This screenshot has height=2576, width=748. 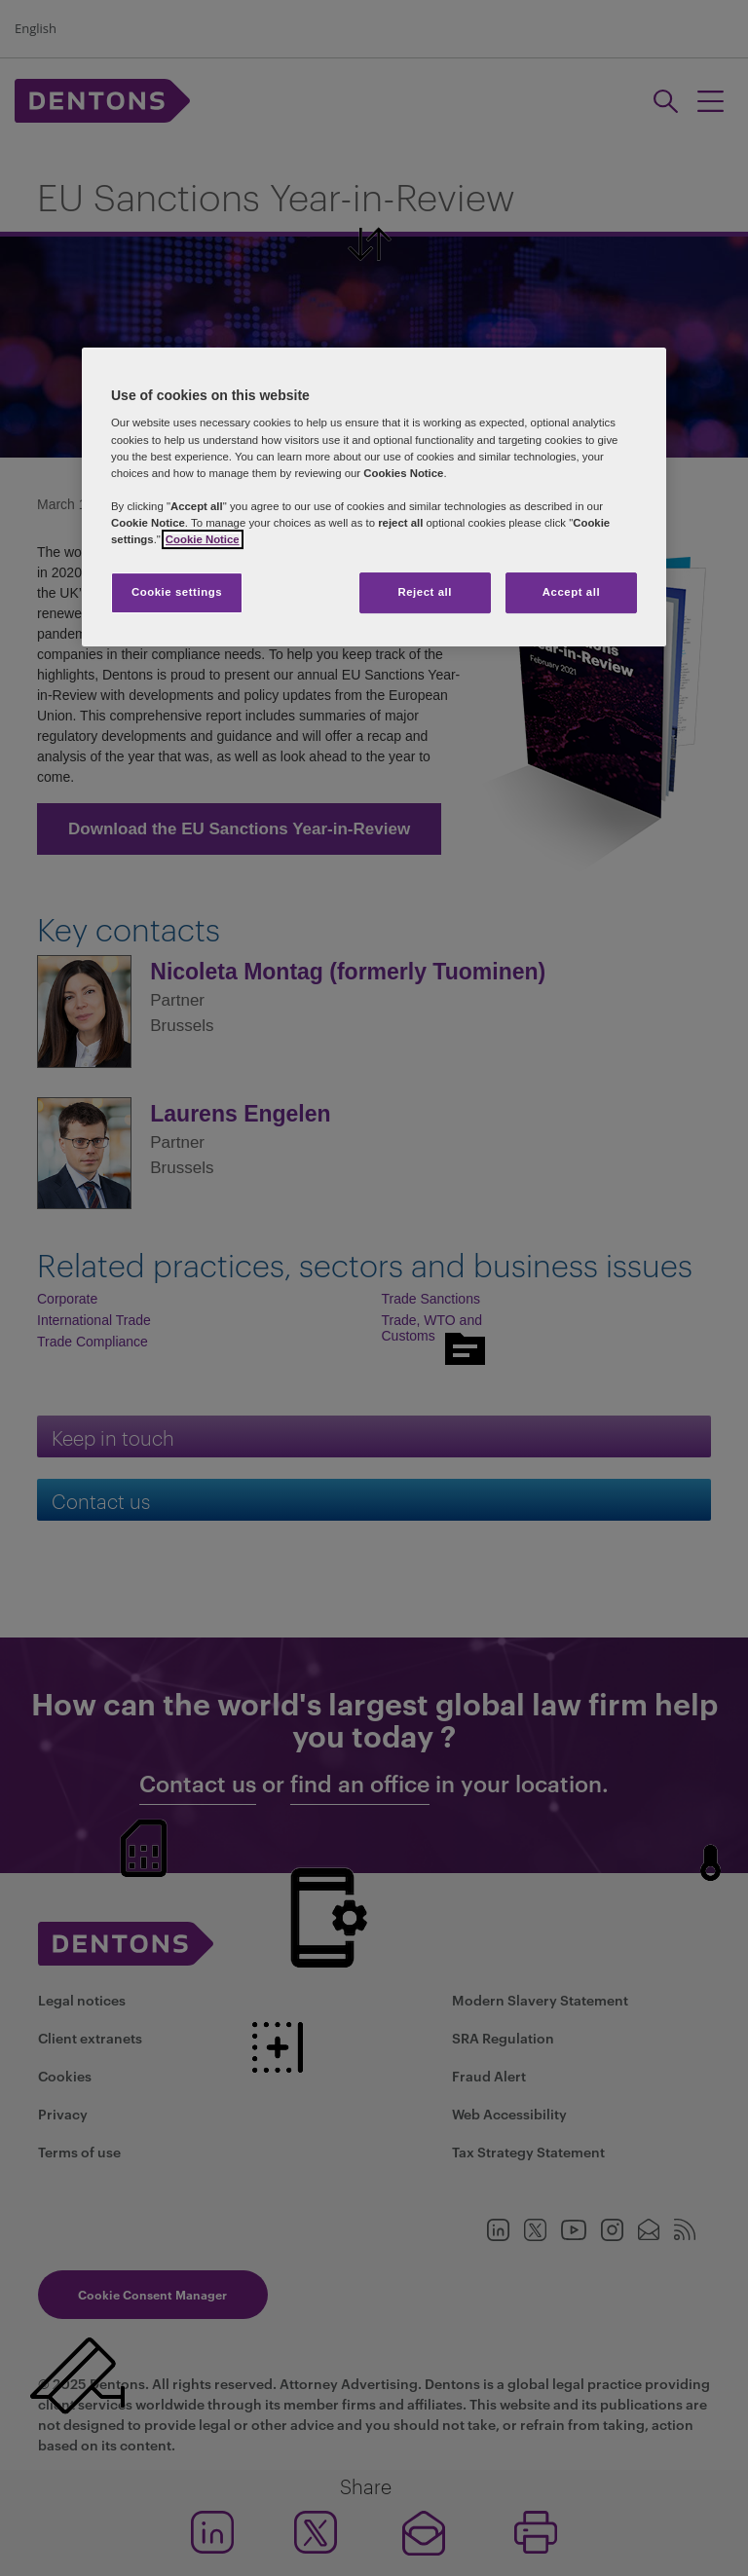 I want to click on access topic folders, so click(x=465, y=1348).